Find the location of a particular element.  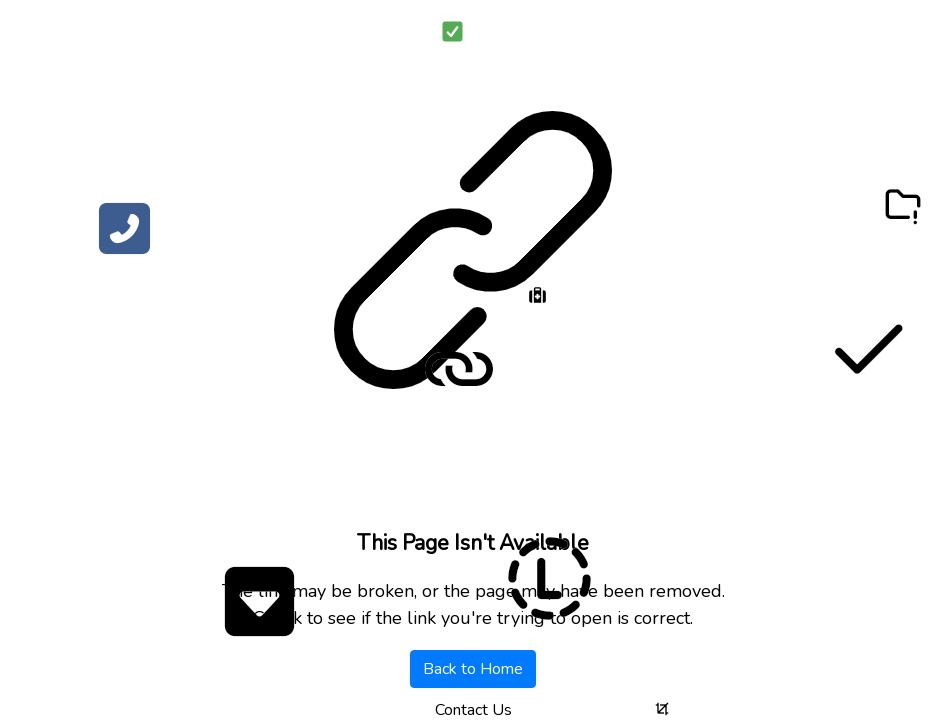

copy or share a link is located at coordinates (459, 369).